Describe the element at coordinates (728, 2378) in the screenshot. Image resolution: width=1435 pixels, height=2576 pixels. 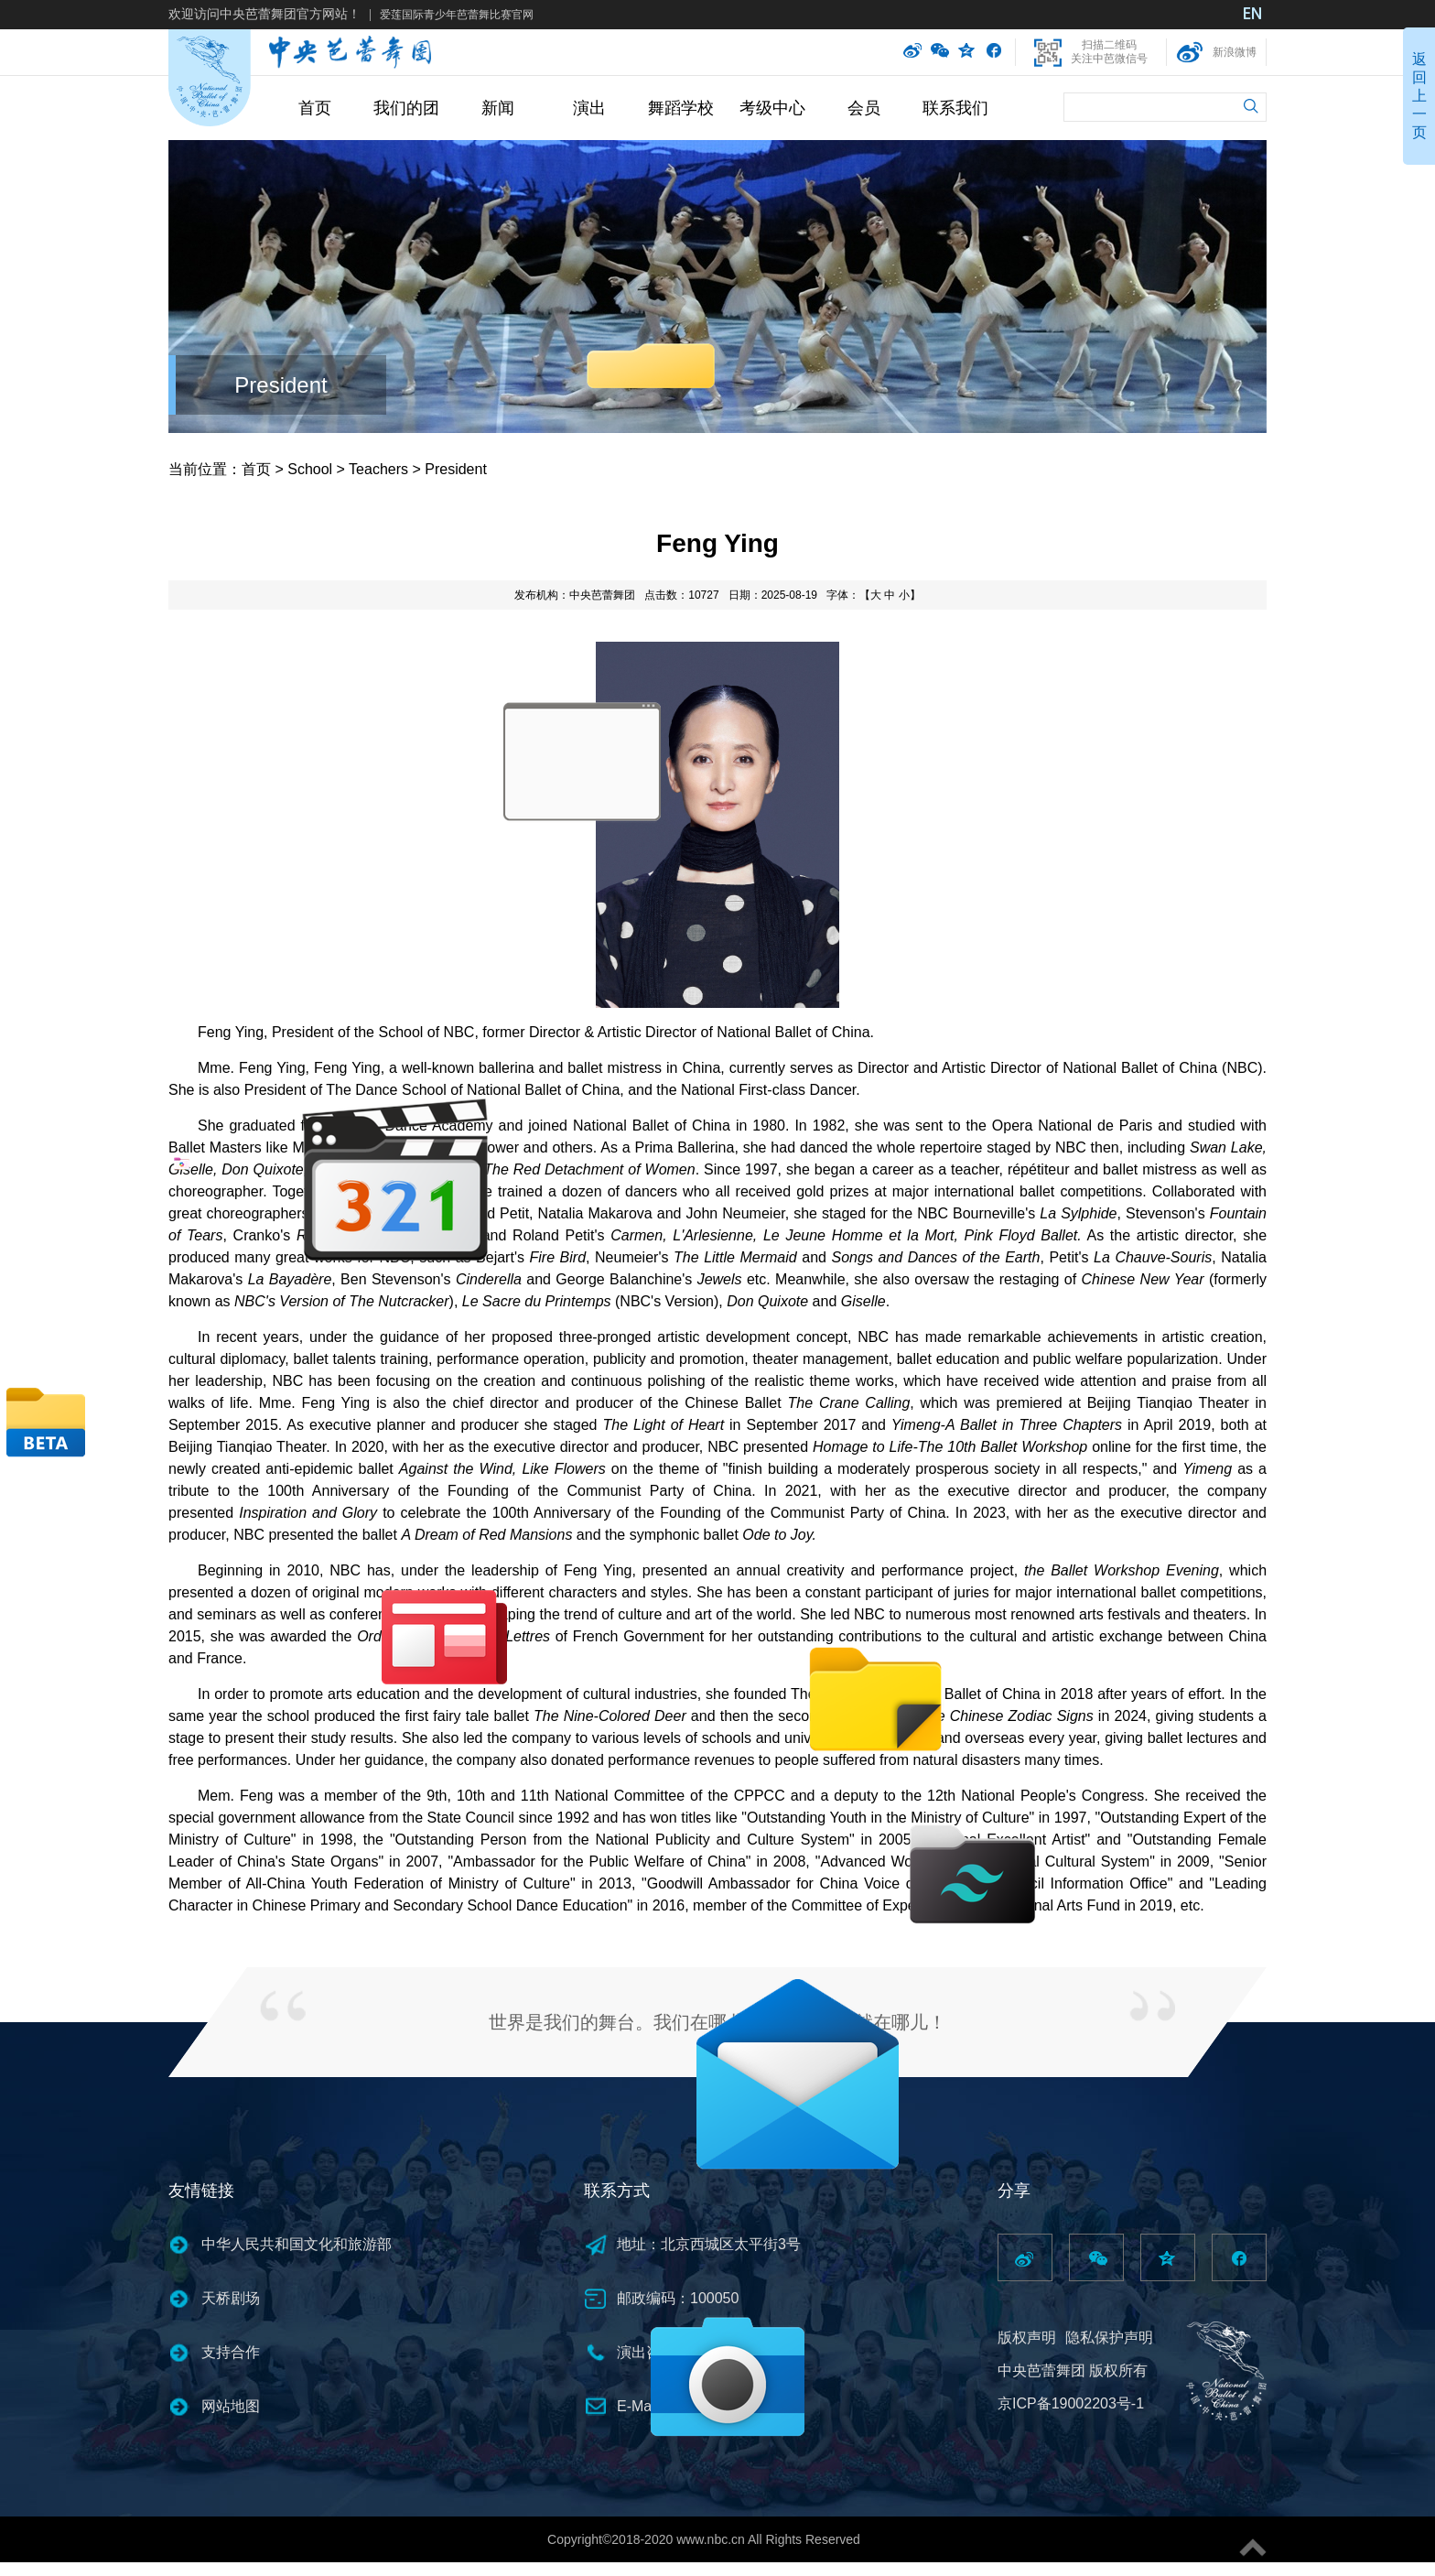
I see `open the camera app` at that location.